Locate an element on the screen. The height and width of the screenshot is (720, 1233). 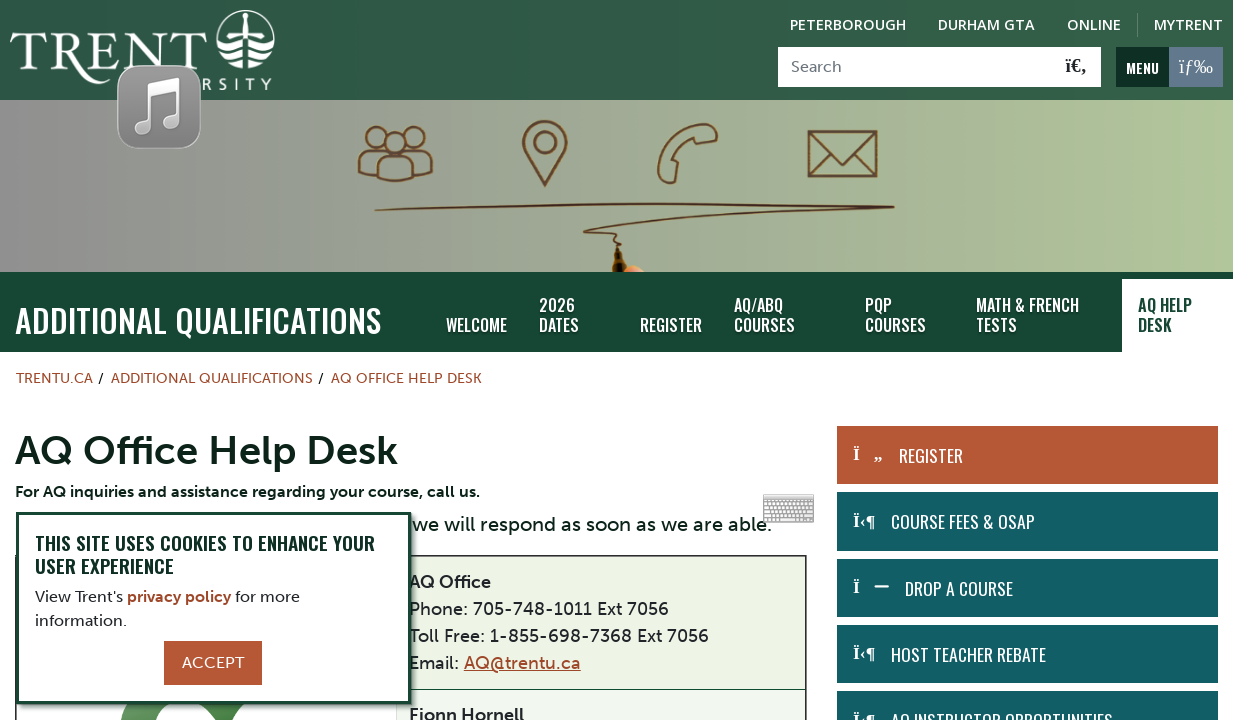
open the Music app is located at coordinates (159, 107).